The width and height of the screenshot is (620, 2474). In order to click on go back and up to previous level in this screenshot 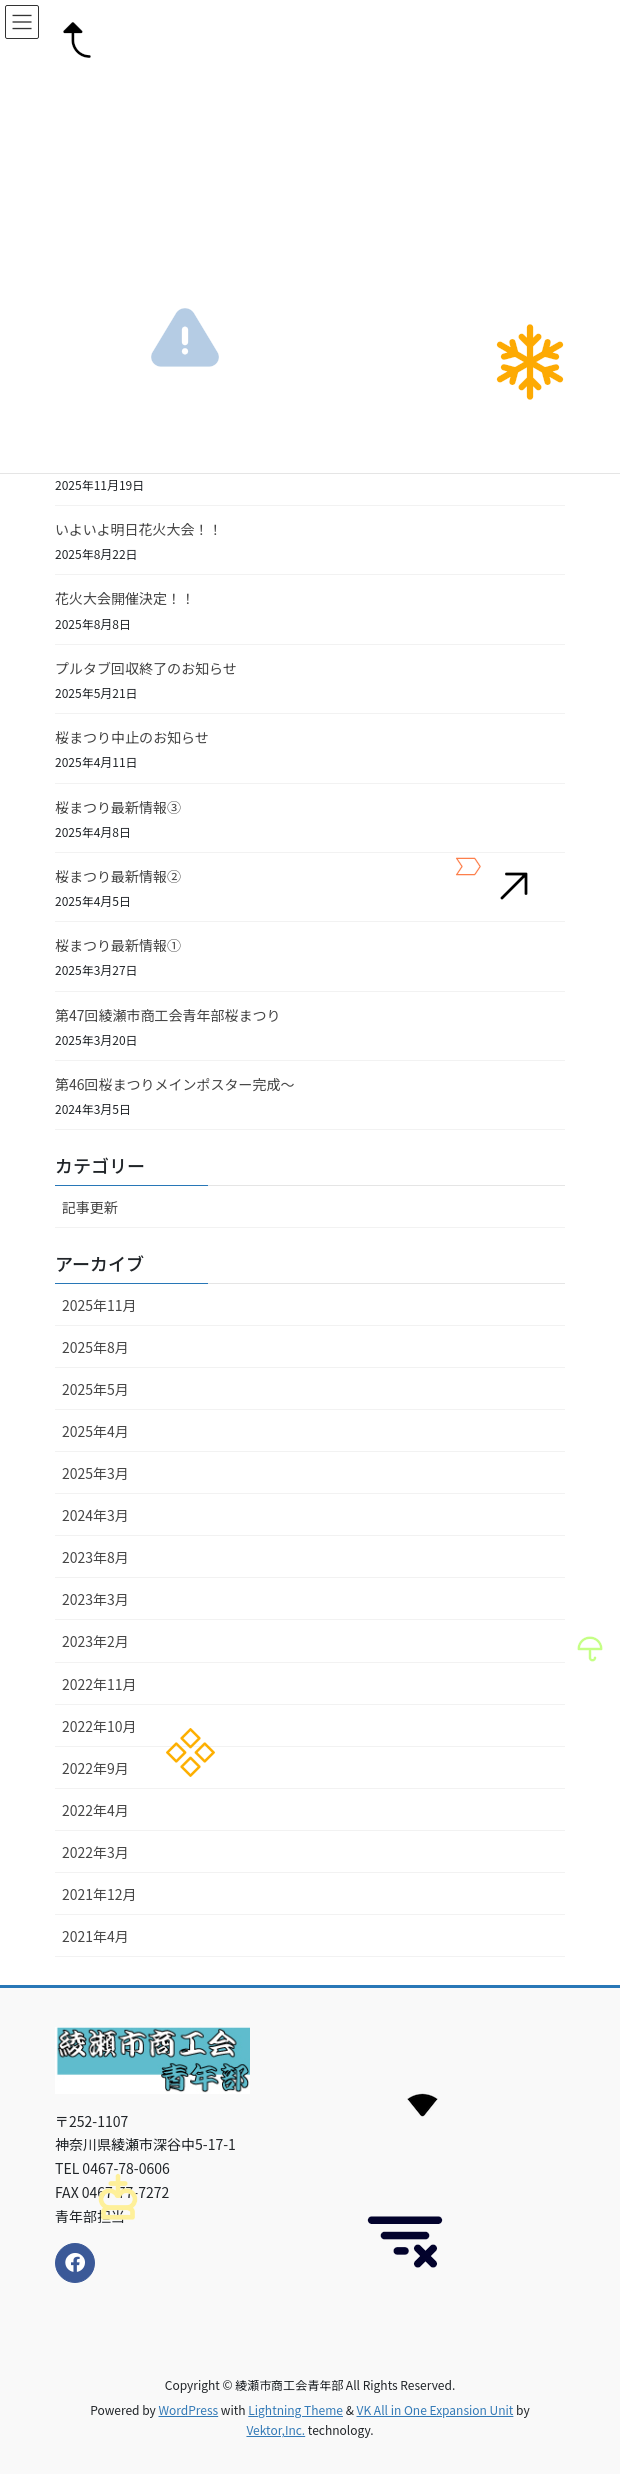, I will do `click(77, 40)`.